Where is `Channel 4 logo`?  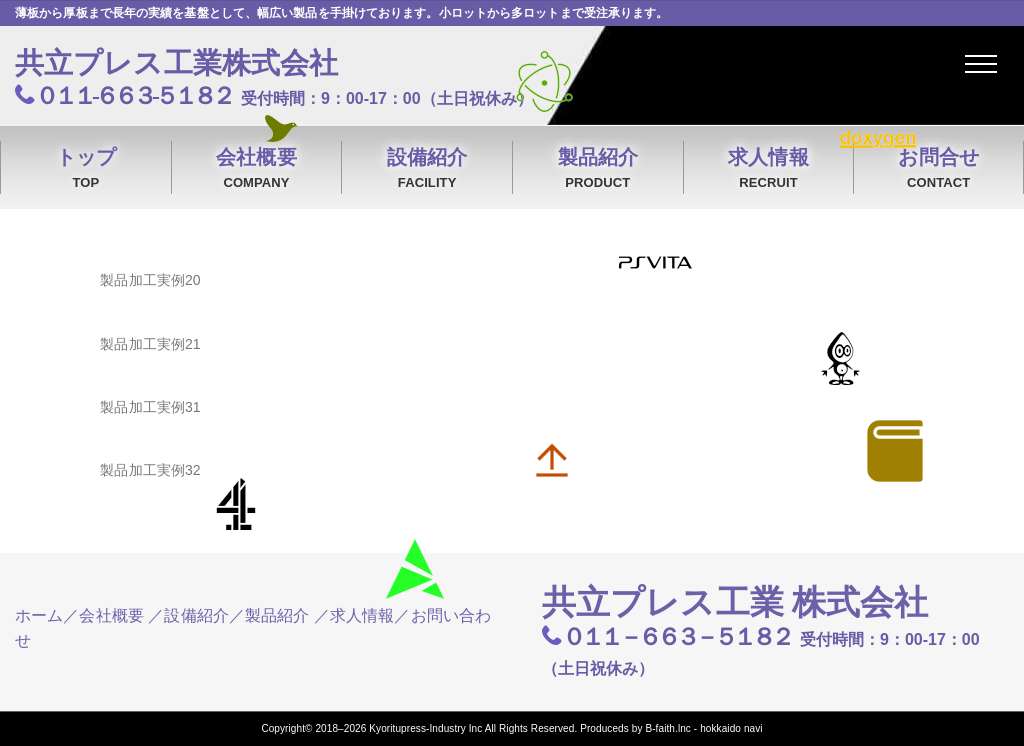 Channel 4 logo is located at coordinates (236, 504).